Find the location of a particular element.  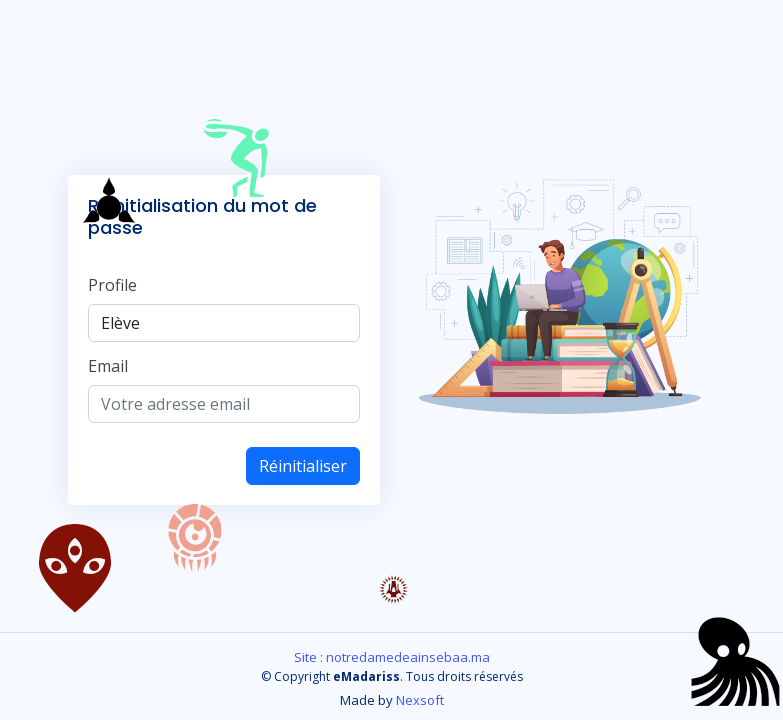

squid or octopus creature icon for a game is located at coordinates (735, 661).